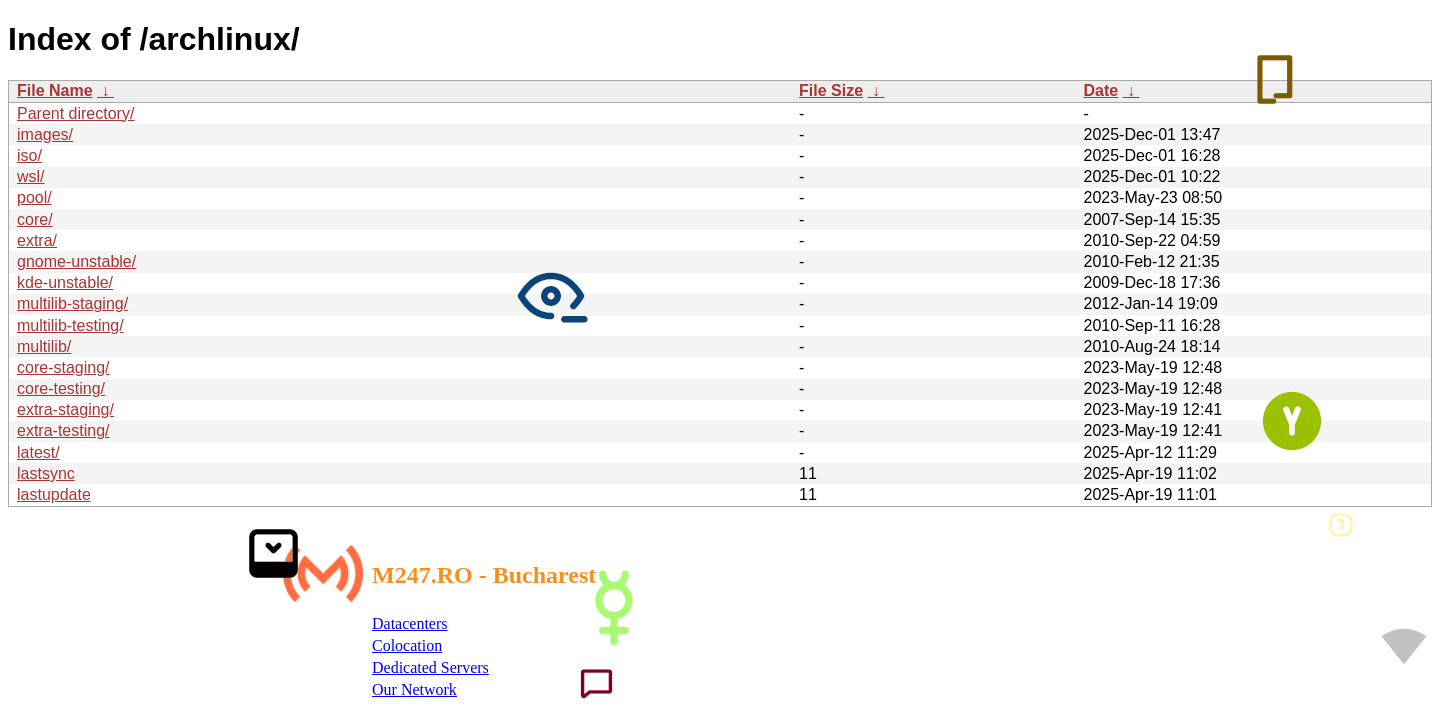 The image size is (1440, 720). I want to click on pagekit CMS brand logo, so click(1273, 79).